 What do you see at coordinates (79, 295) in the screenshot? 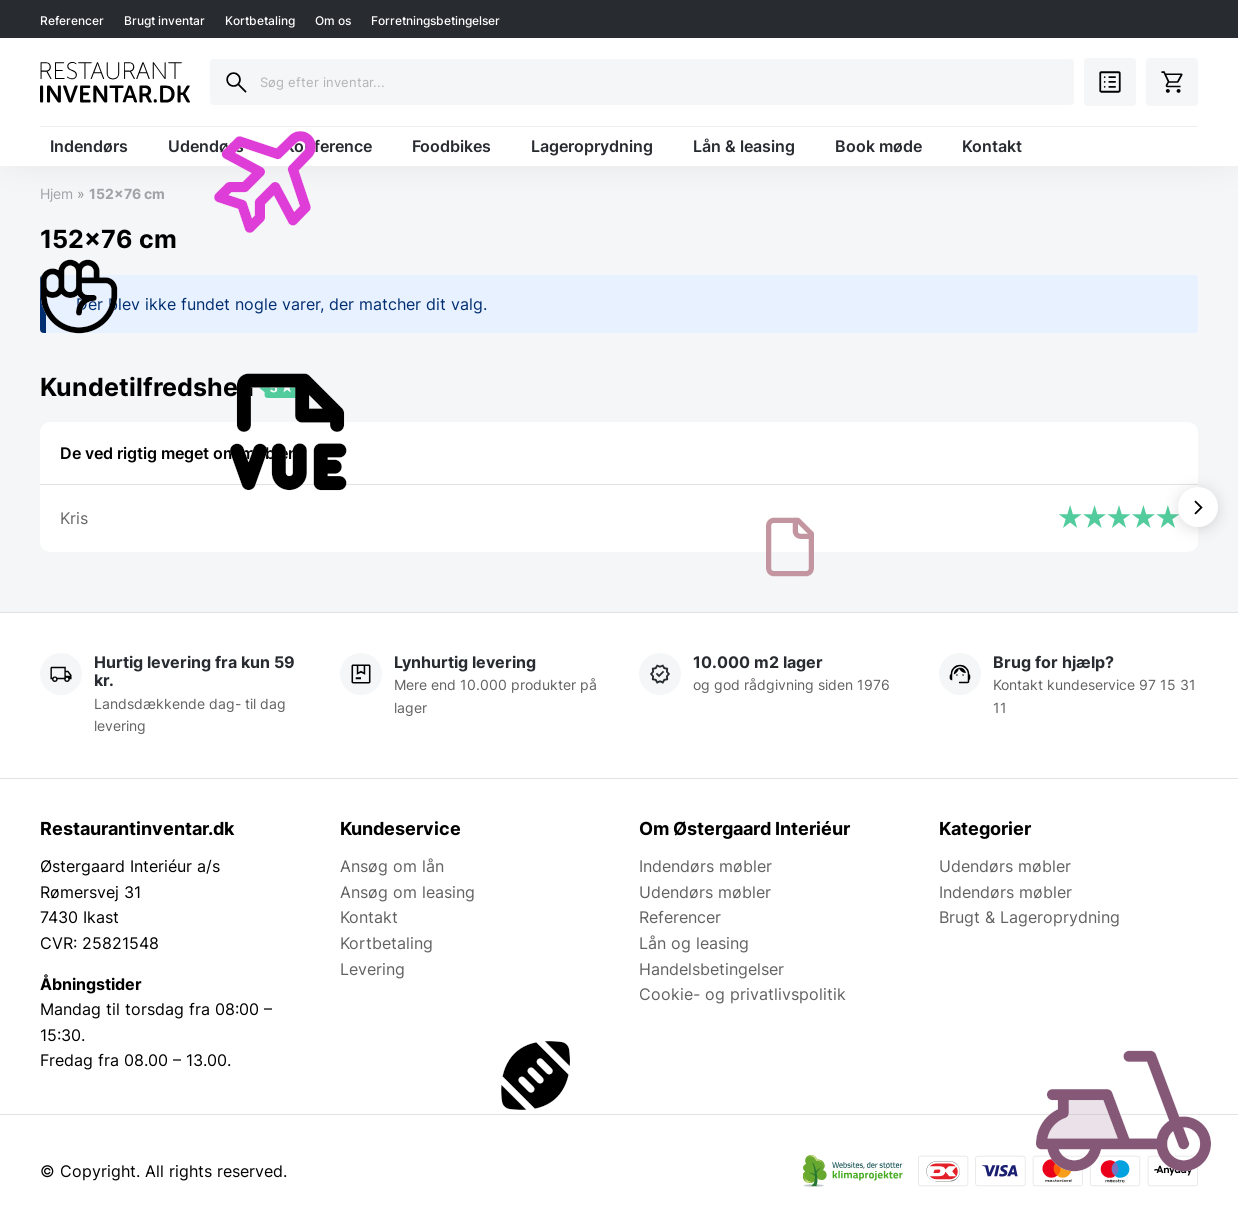
I see `show solidarity or support` at bounding box center [79, 295].